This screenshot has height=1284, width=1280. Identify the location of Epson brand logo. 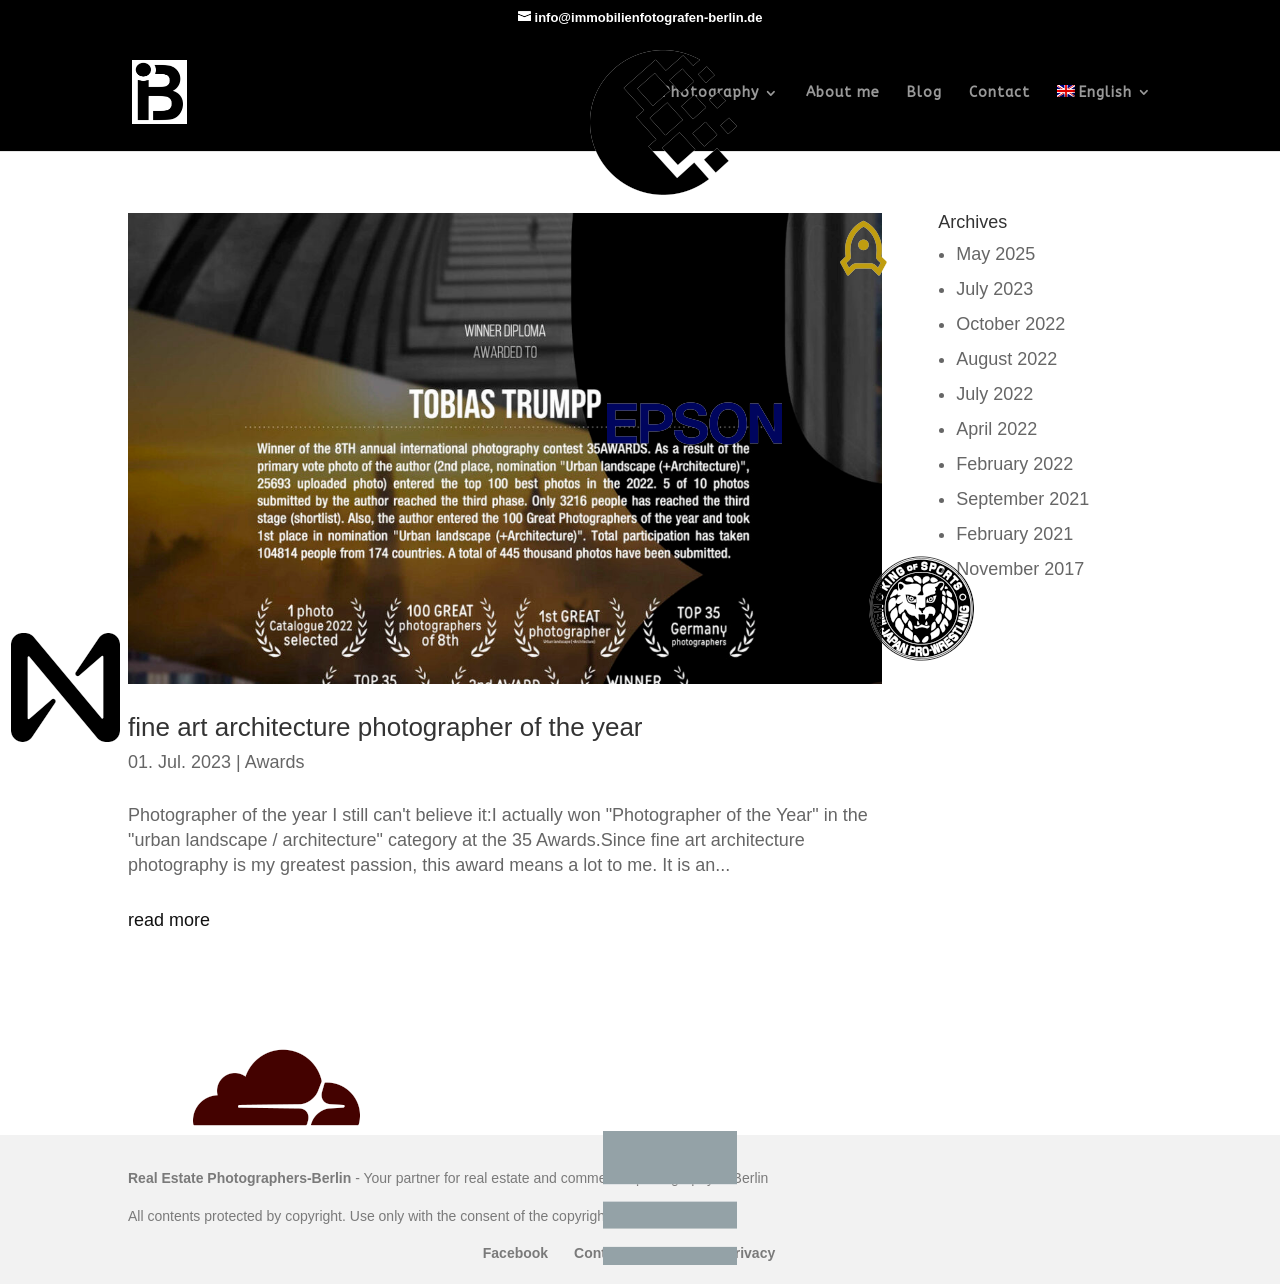
(694, 423).